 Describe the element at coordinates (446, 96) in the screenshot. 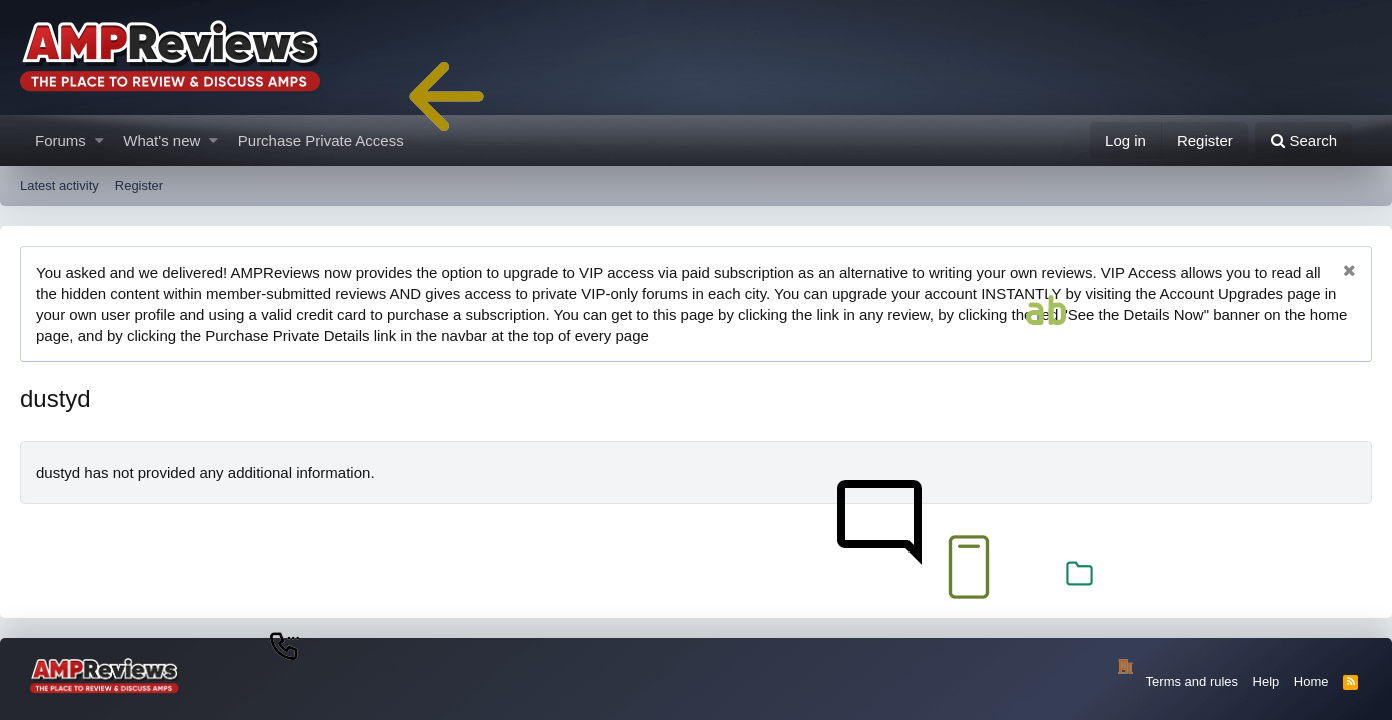

I see `go back to the previous screen` at that location.